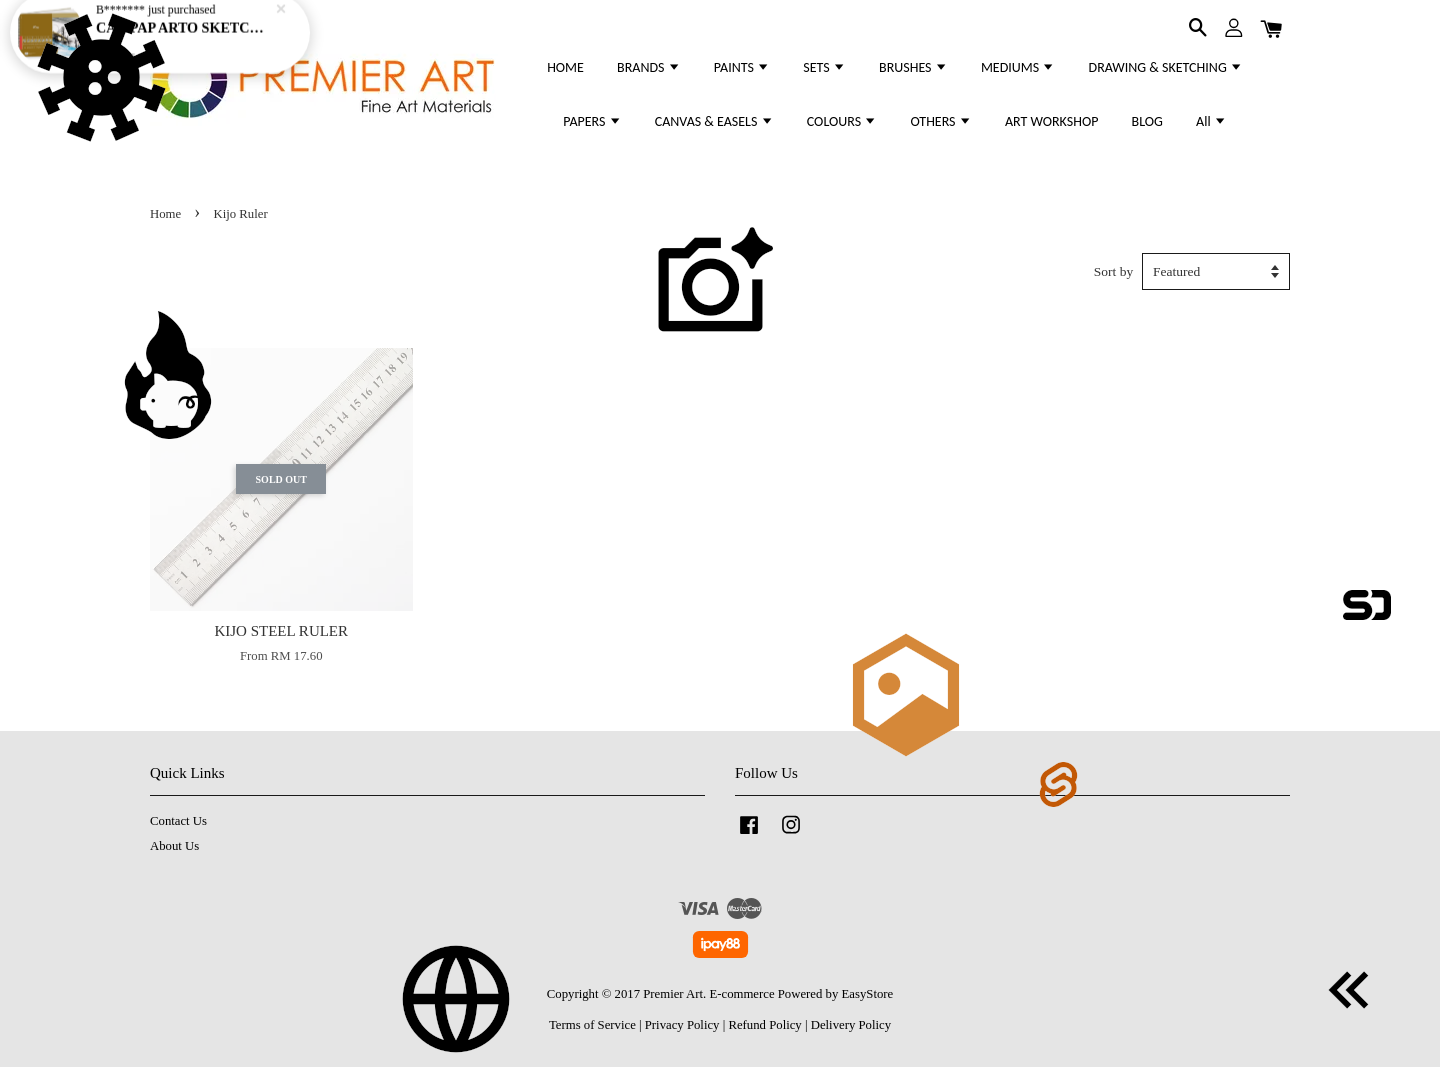 Image resolution: width=1440 pixels, height=1067 pixels. Describe the element at coordinates (1350, 990) in the screenshot. I see `go back to the previous section` at that location.